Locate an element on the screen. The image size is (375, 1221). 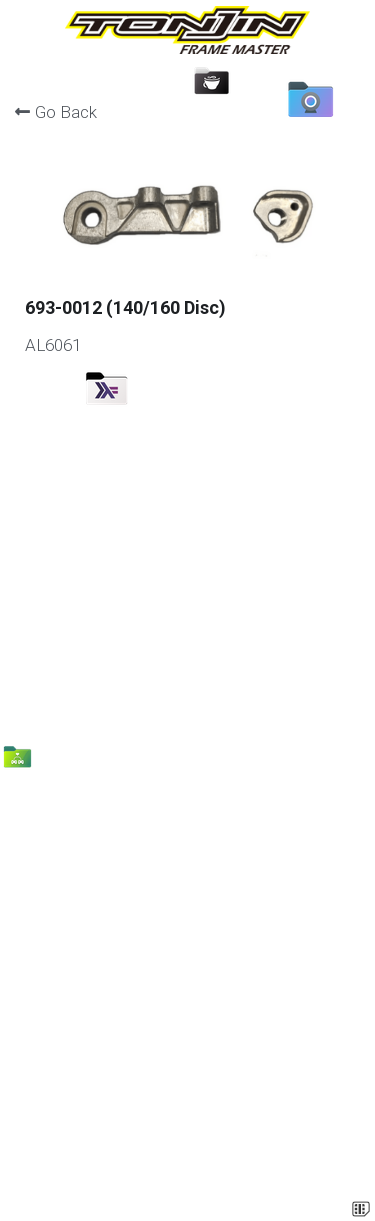
indicates sim card status or settings is located at coordinates (361, 1209).